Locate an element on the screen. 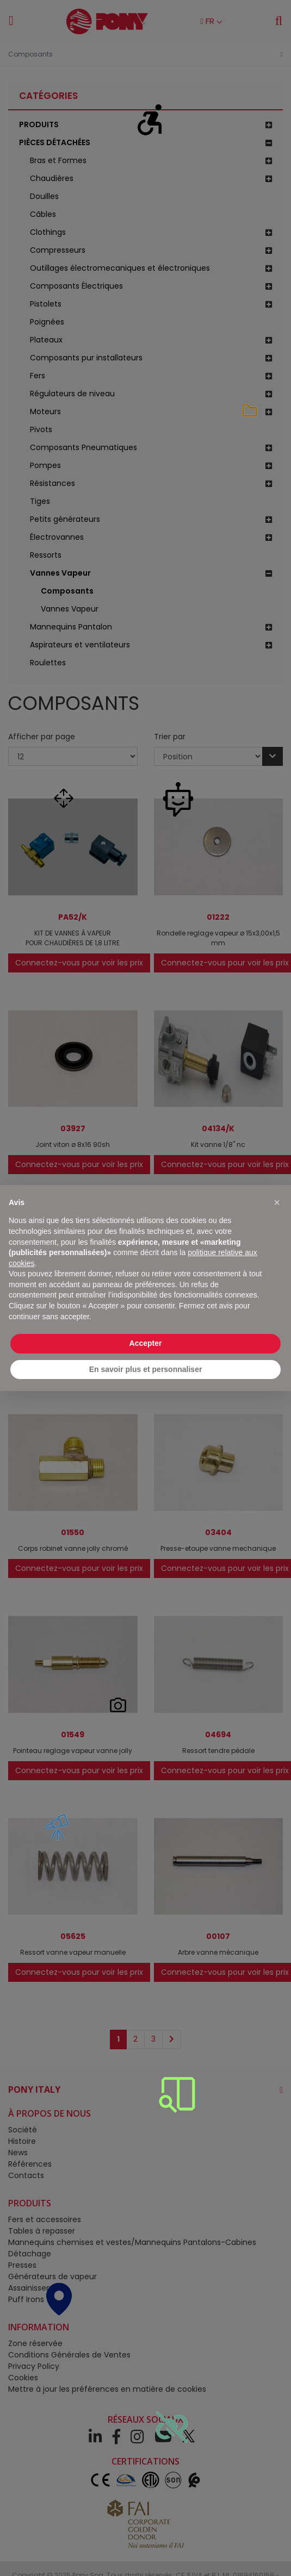 This screenshot has height=2576, width=291. access chatbot or automated assistant is located at coordinates (178, 800).